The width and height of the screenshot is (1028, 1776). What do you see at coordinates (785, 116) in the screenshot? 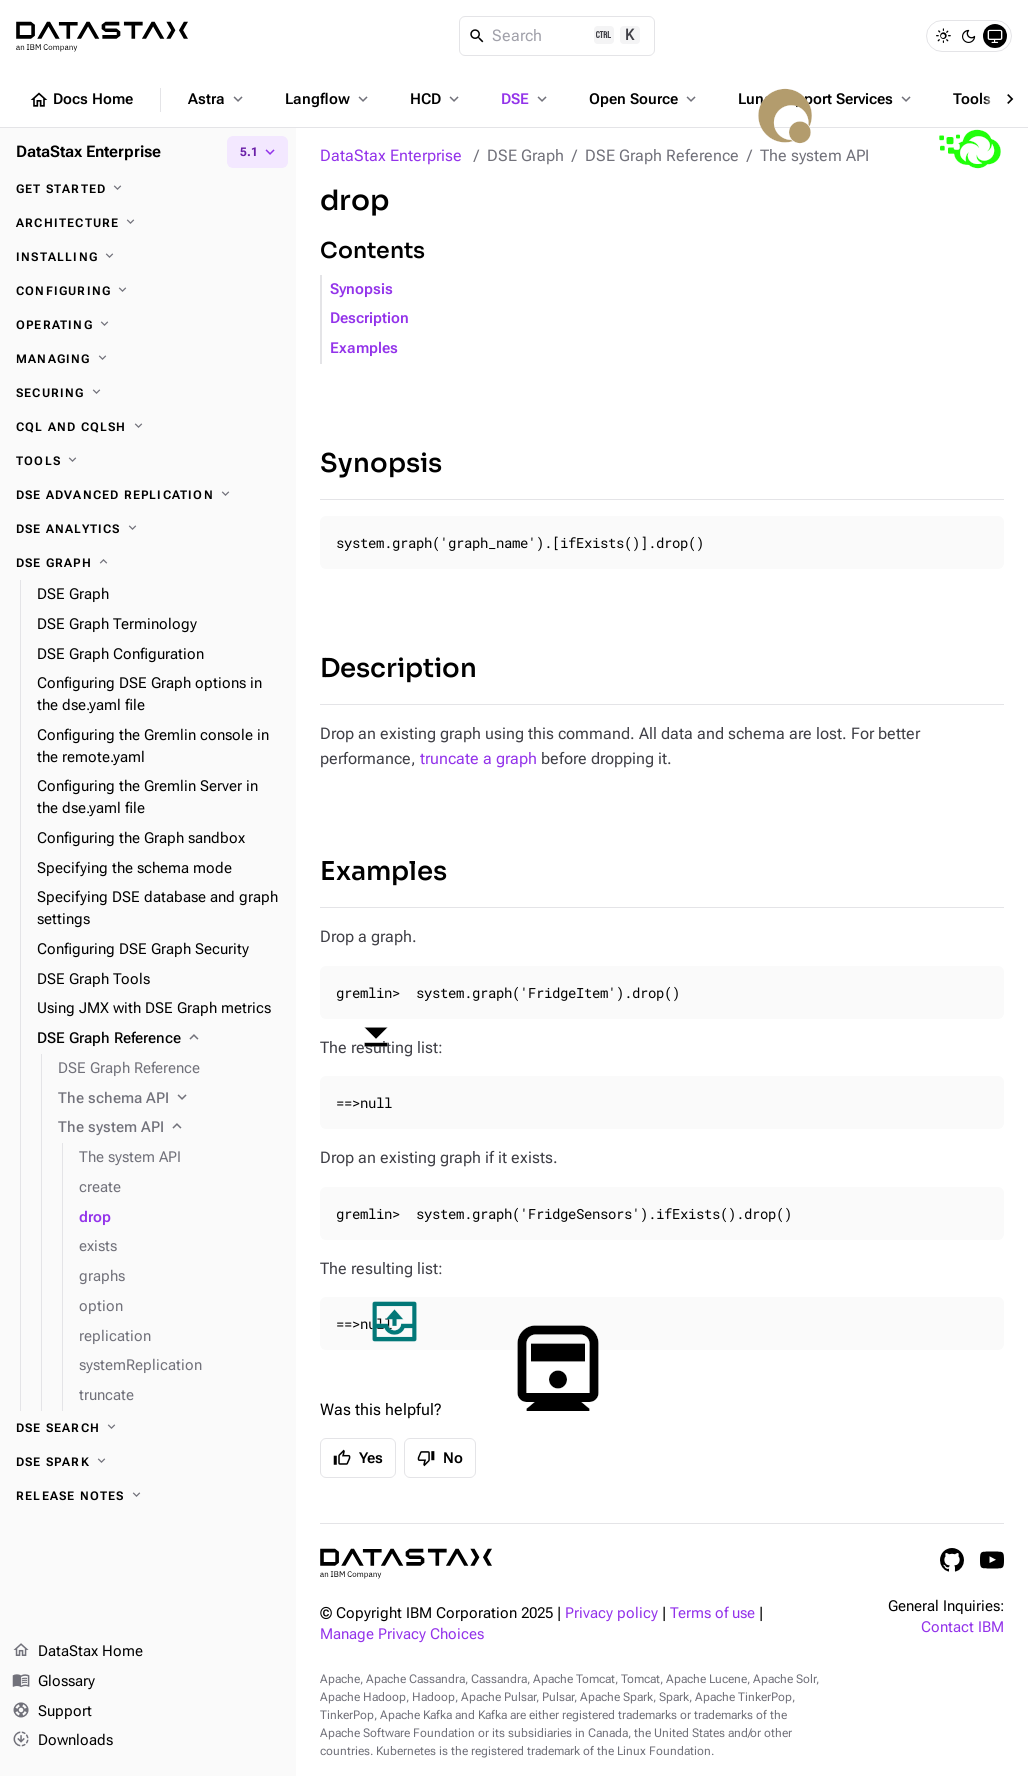
I see `quinscape company logo` at bounding box center [785, 116].